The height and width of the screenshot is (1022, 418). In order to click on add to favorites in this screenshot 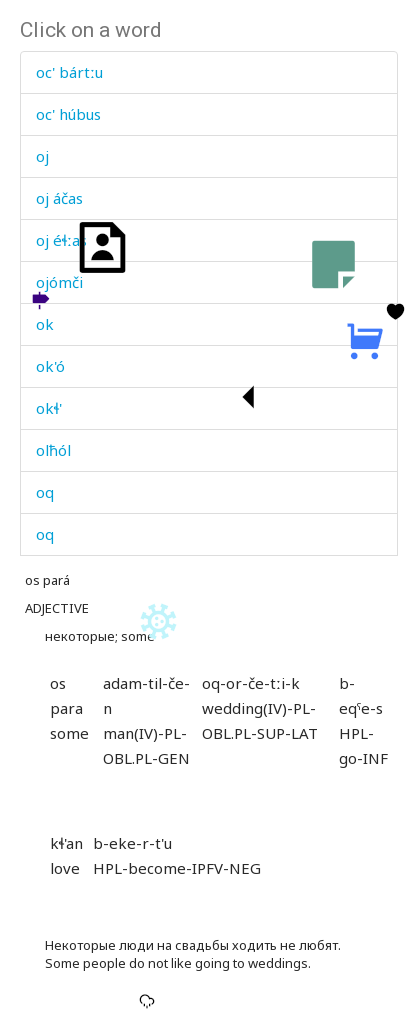, I will do `click(395, 311)`.